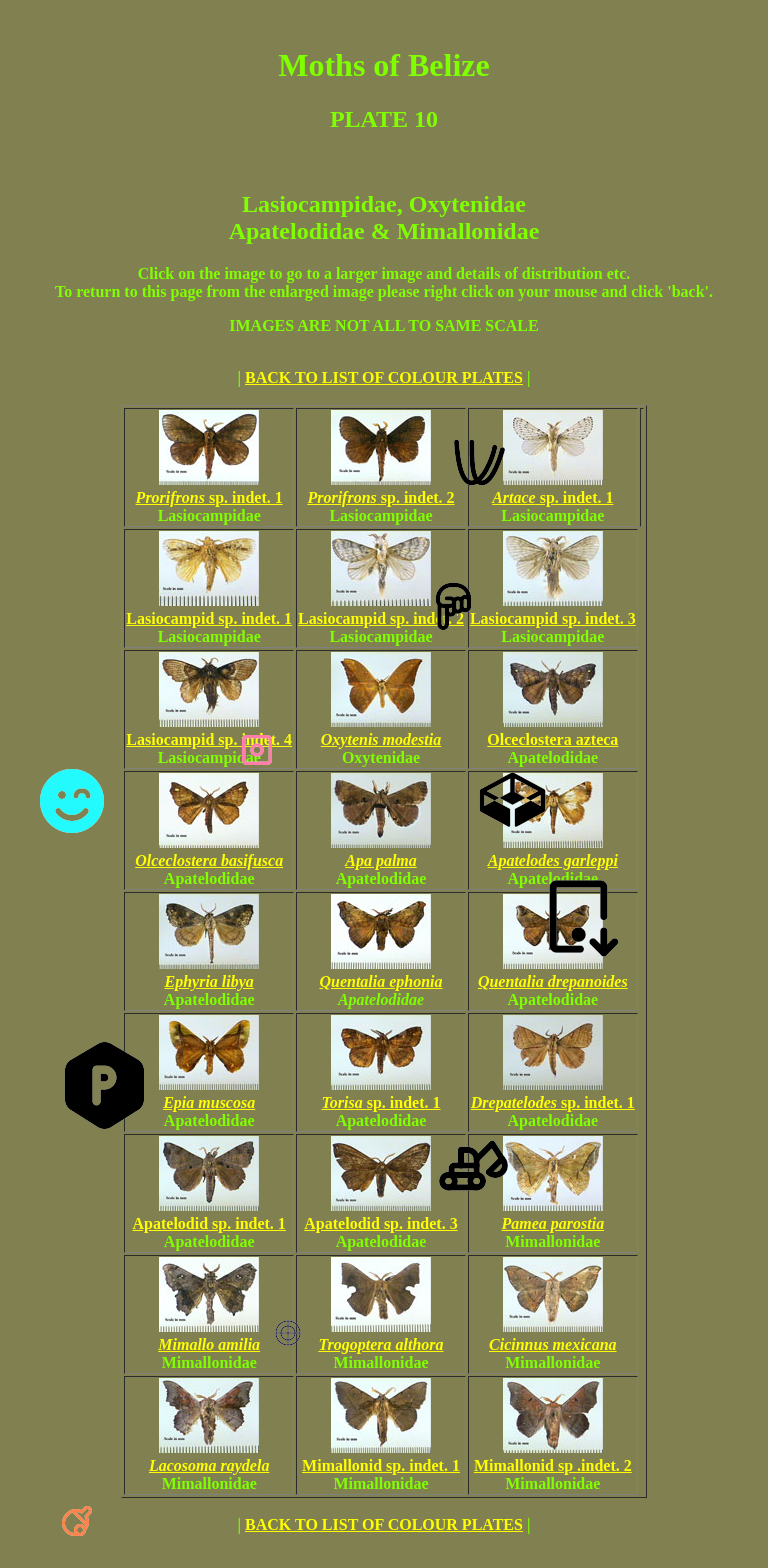 Image resolution: width=768 pixels, height=1568 pixels. I want to click on access table tennis or ping pong game, so click(77, 1521).